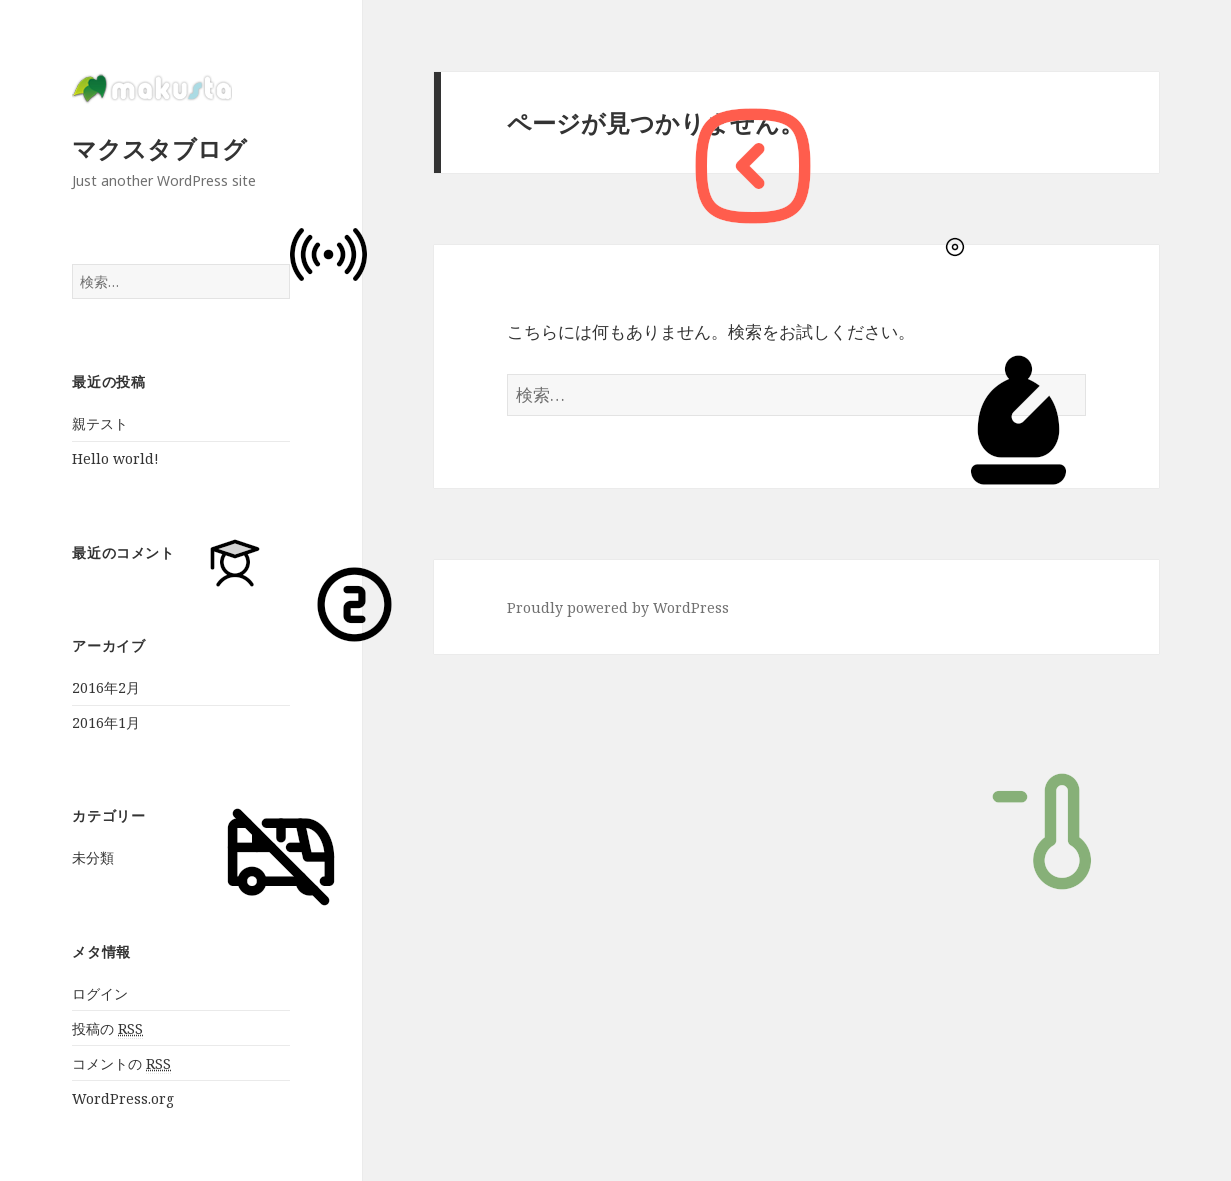  What do you see at coordinates (1018, 423) in the screenshot?
I see `play chess or access board games` at bounding box center [1018, 423].